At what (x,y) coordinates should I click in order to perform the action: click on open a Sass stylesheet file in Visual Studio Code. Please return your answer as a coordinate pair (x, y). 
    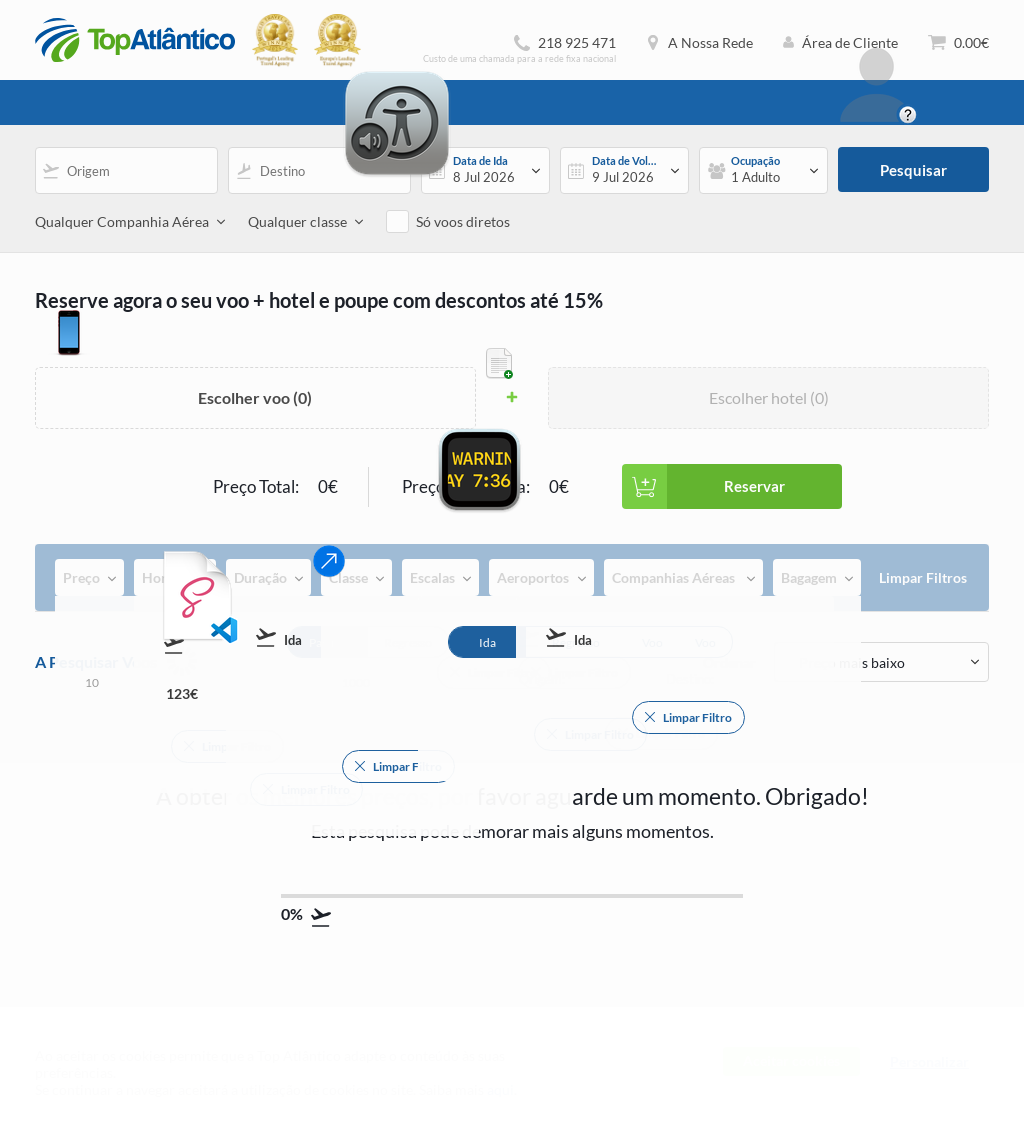
    Looking at the image, I should click on (197, 597).